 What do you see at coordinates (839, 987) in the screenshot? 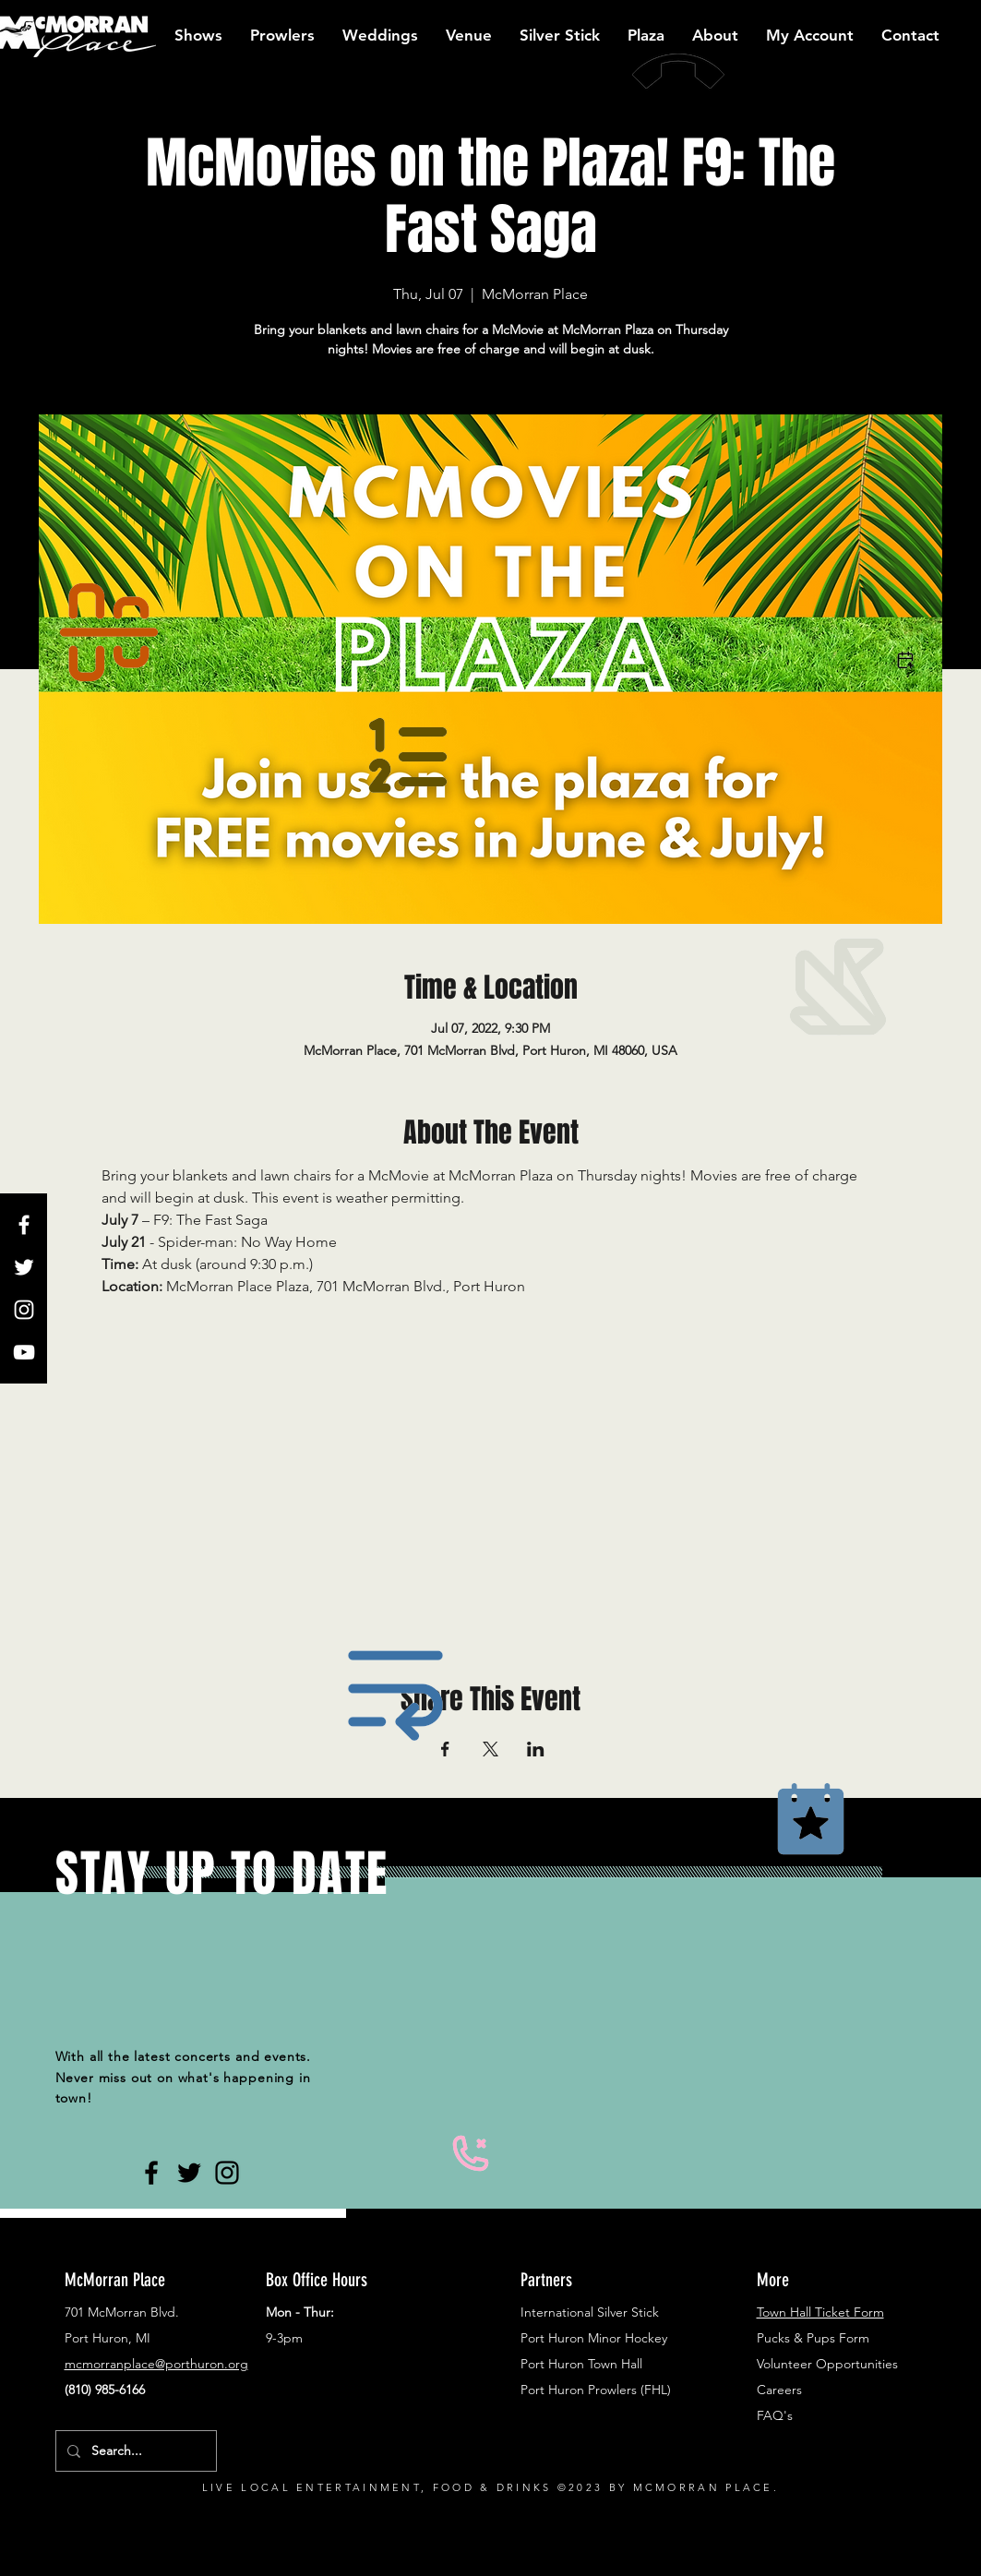
I see `access paper crafts or origami tutorials` at bounding box center [839, 987].